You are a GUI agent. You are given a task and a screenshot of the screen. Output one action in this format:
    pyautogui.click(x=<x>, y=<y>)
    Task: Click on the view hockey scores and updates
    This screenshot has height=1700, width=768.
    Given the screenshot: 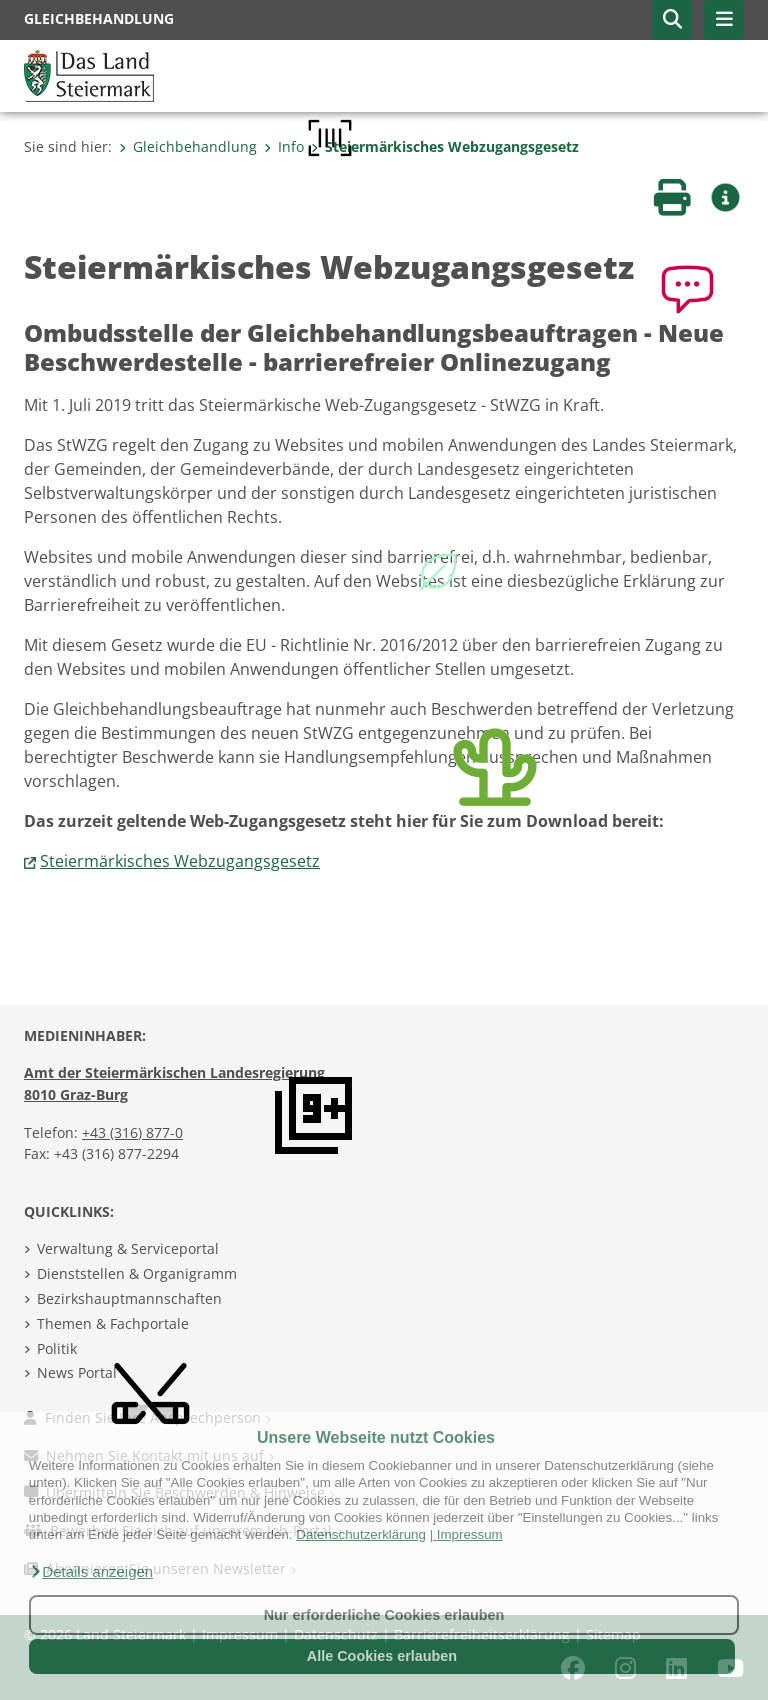 What is the action you would take?
    pyautogui.click(x=150, y=1393)
    